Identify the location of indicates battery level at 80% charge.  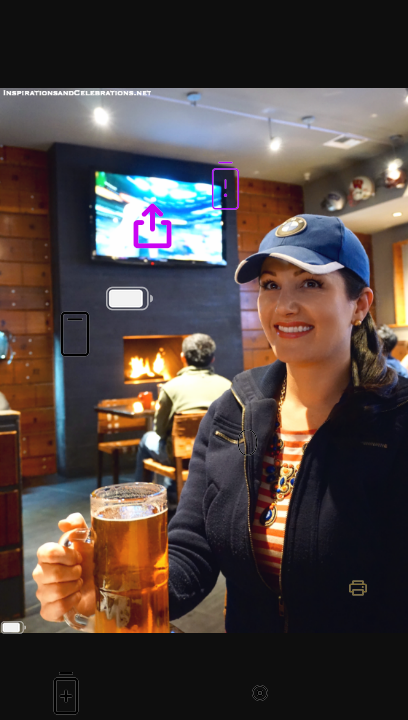
(13, 627).